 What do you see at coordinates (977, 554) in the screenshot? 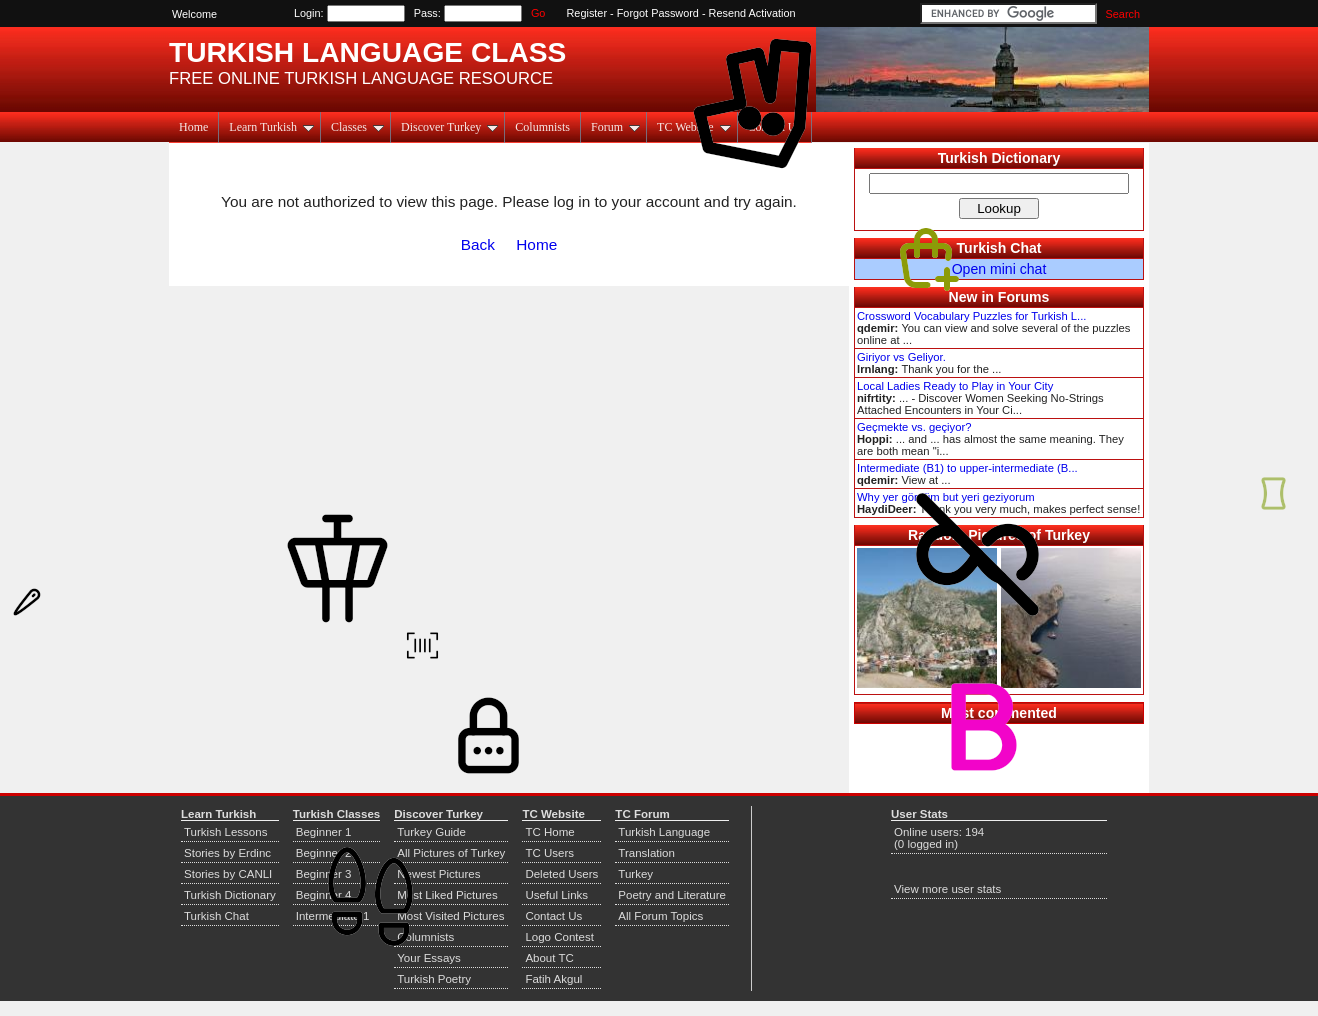
I see `disable infinite scroll or loop mode` at bounding box center [977, 554].